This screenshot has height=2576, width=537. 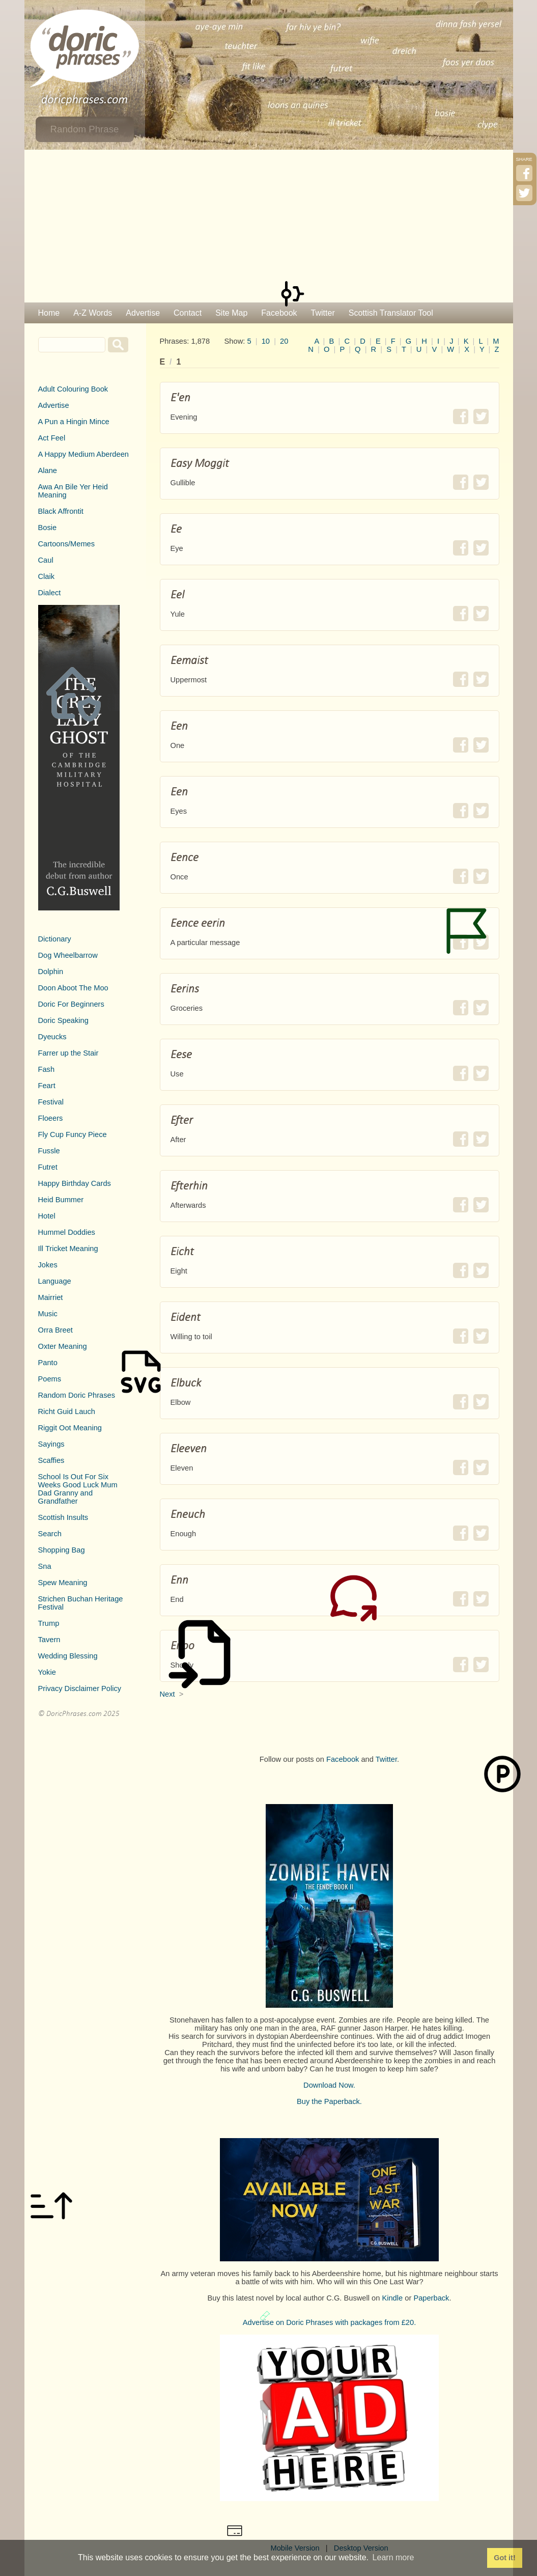 I want to click on sort items in ascending order, so click(x=51, y=2207).